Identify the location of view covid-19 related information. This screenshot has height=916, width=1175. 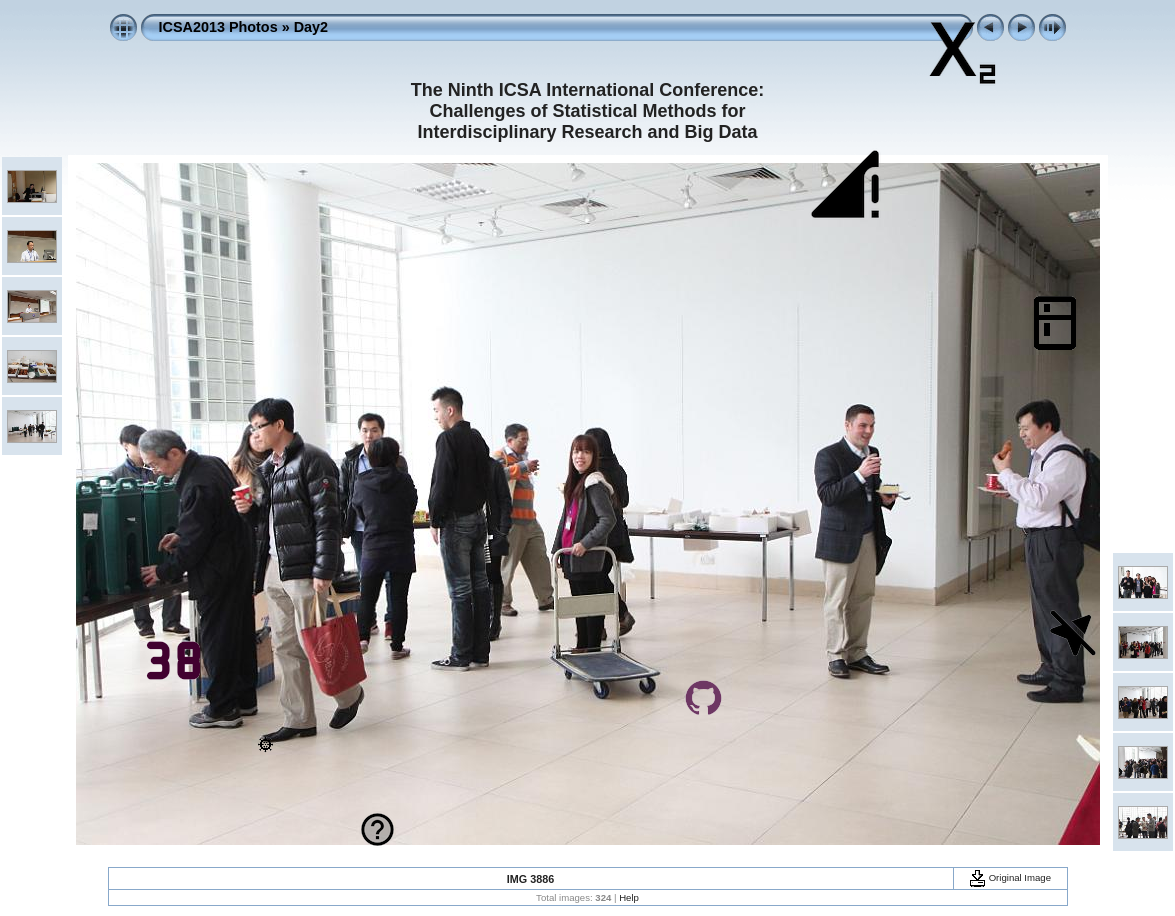
(265, 744).